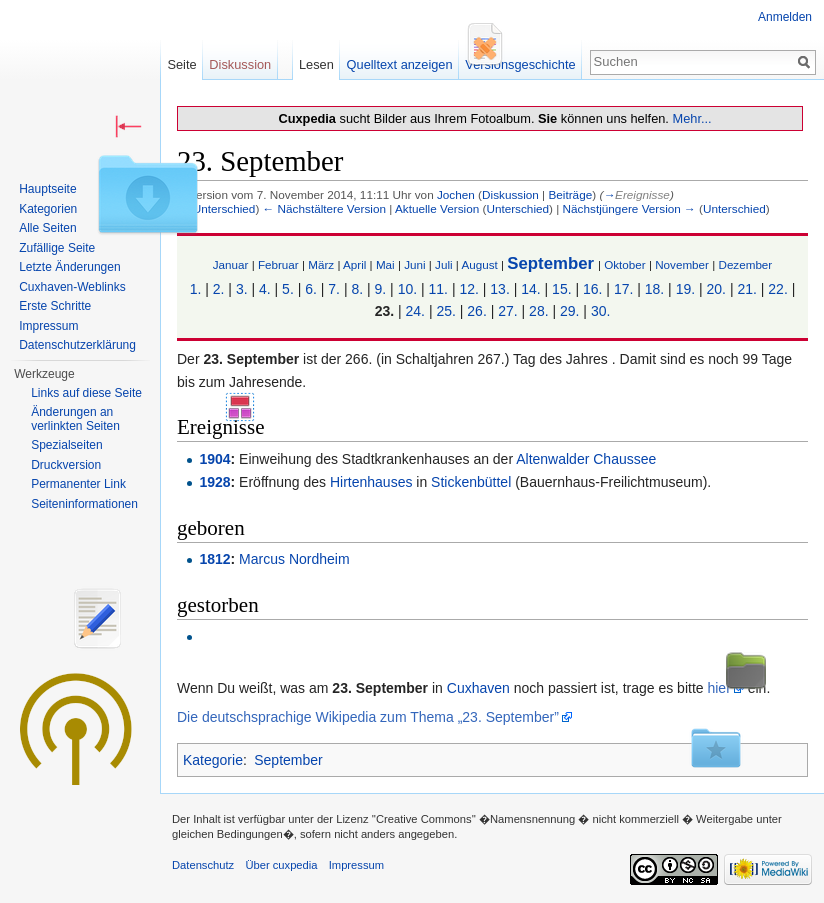 The width and height of the screenshot is (824, 903). What do you see at coordinates (240, 407) in the screenshot?
I see `select all items in the current view` at bounding box center [240, 407].